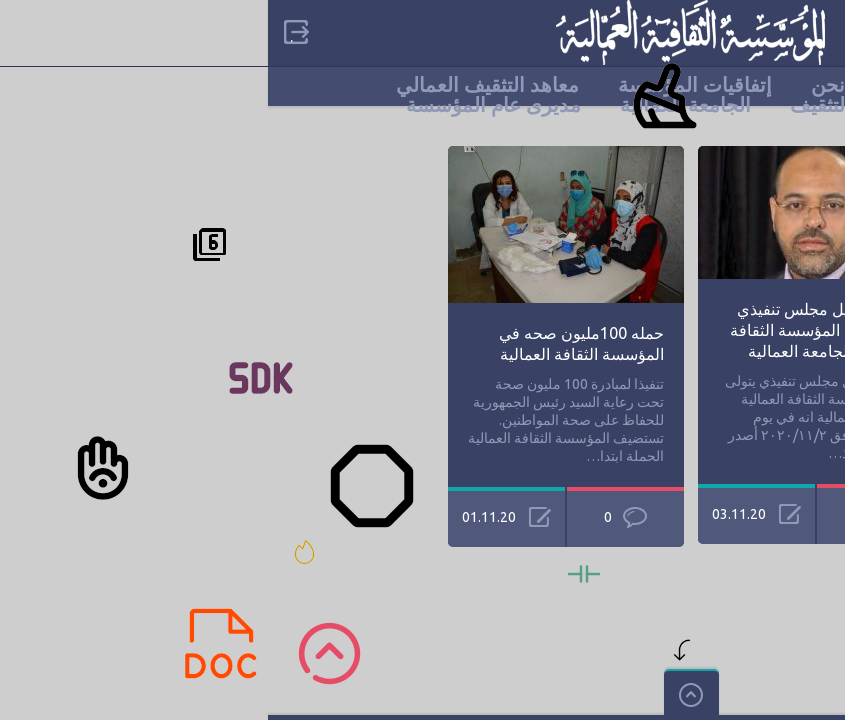 The height and width of the screenshot is (720, 845). Describe the element at coordinates (682, 650) in the screenshot. I see `go back and down in navigation` at that location.